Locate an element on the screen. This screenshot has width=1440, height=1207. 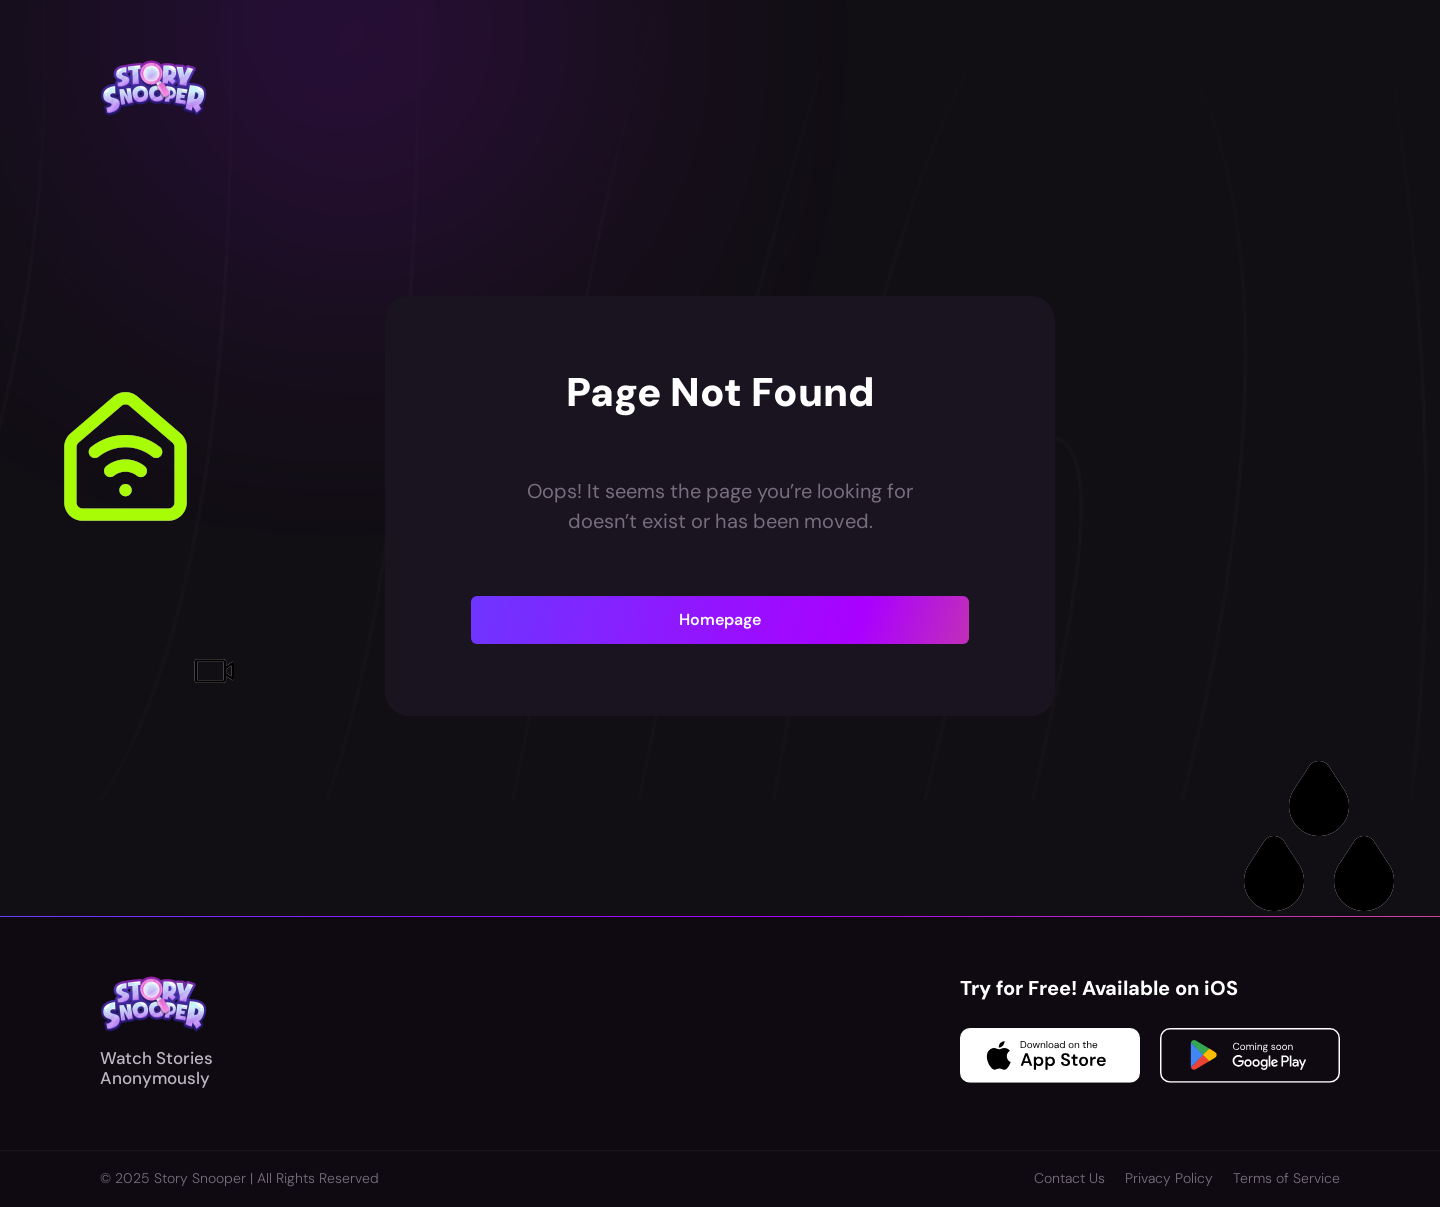
adjust humidity or moisture settings is located at coordinates (1319, 836).